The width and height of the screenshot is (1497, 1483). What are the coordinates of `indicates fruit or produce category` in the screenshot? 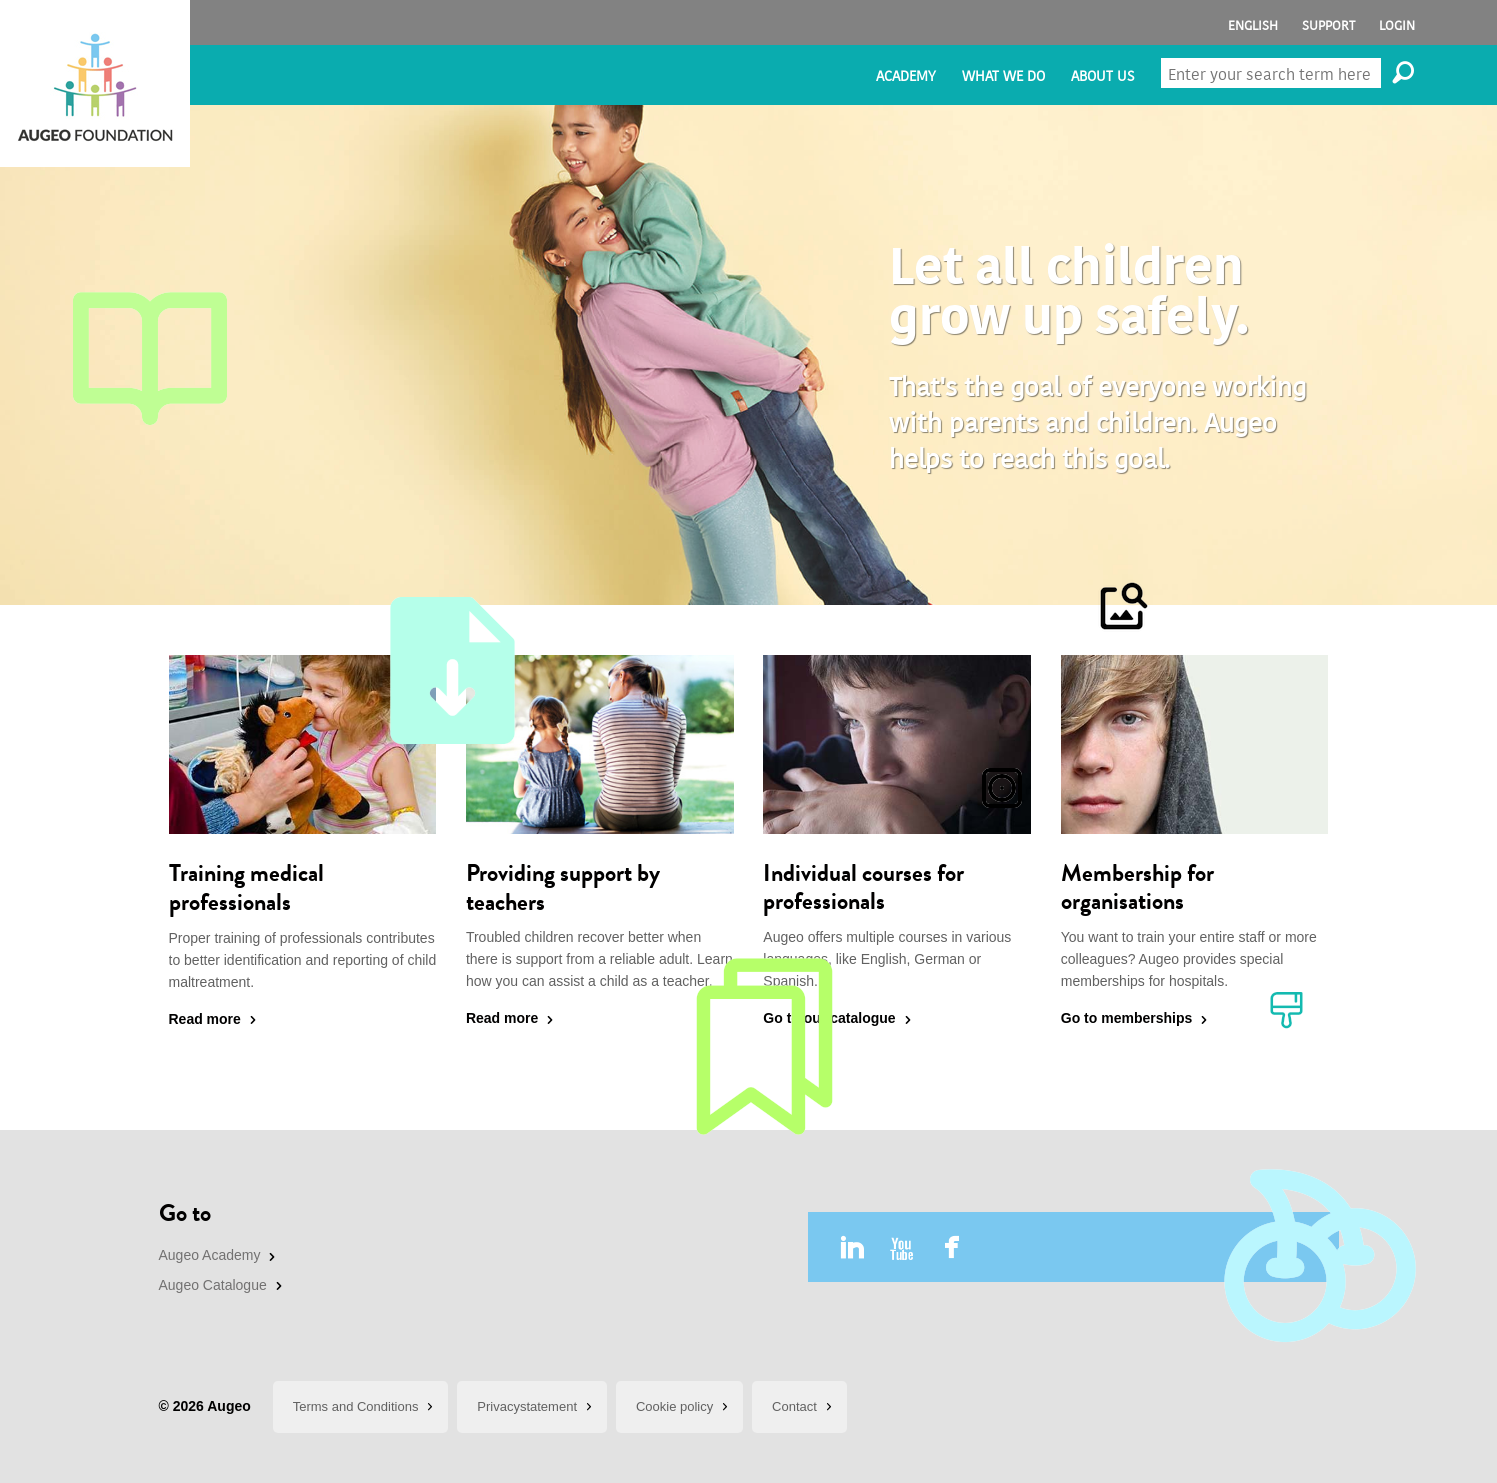 It's located at (1317, 1256).